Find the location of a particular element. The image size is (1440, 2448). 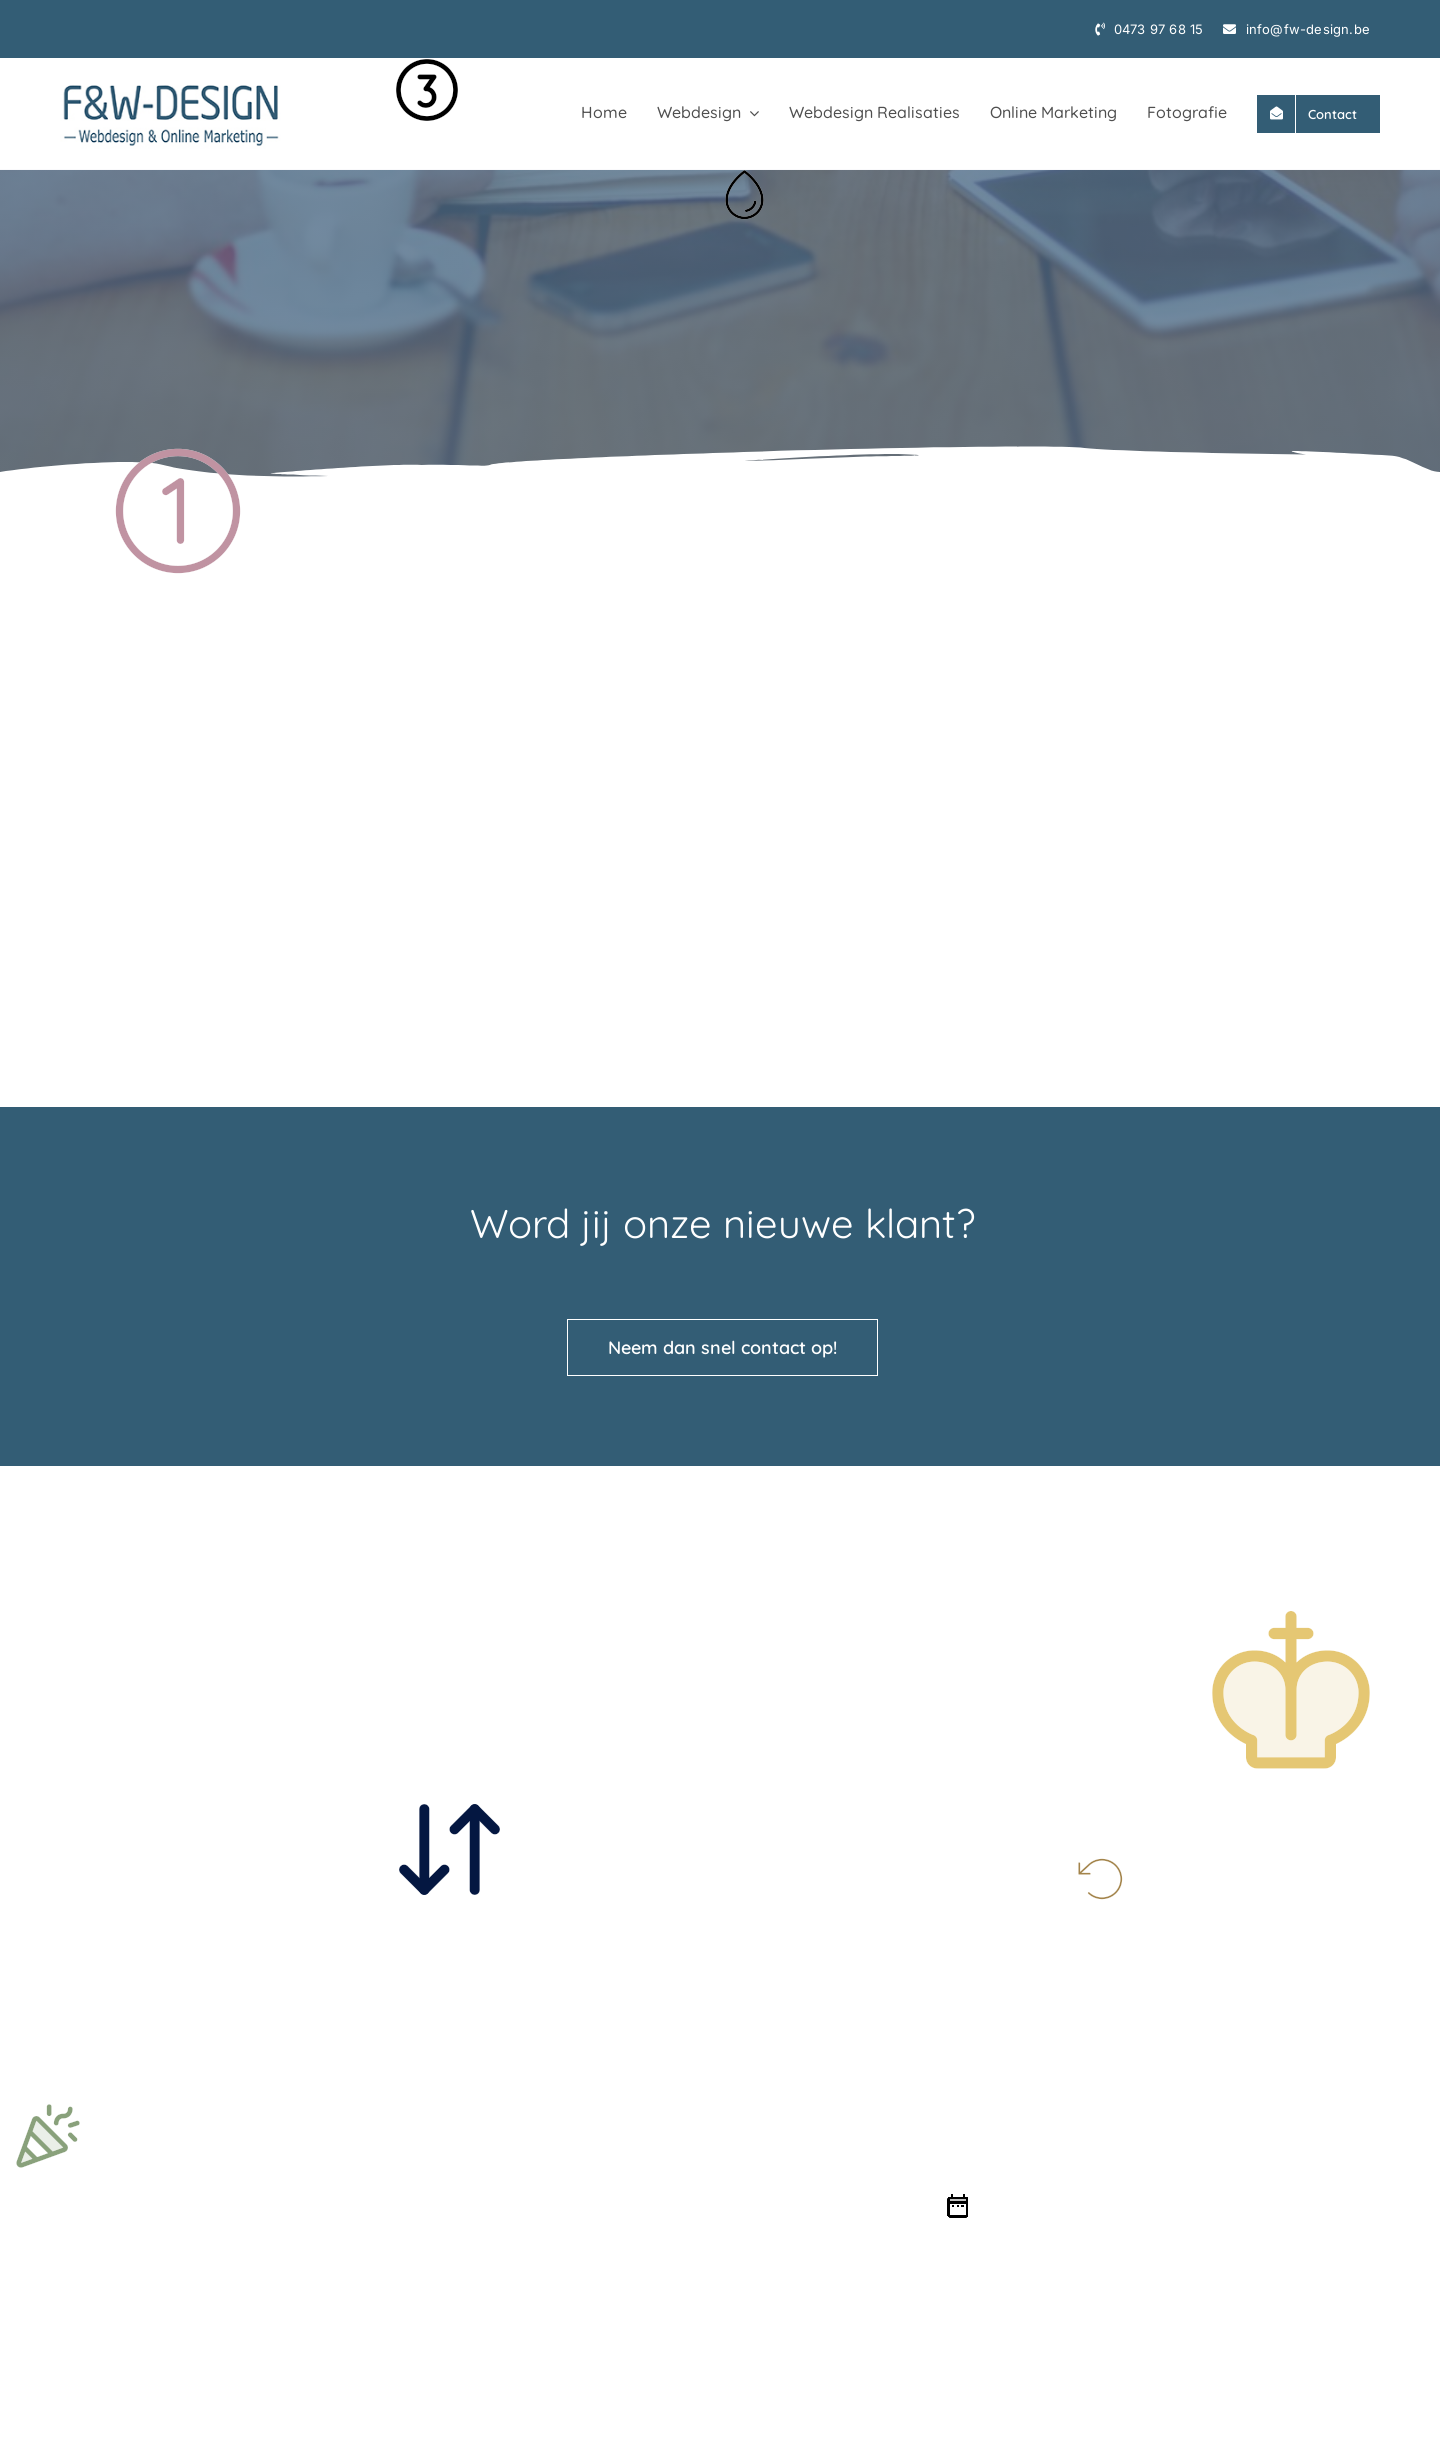

sort items in ascending or descending order is located at coordinates (449, 1849).